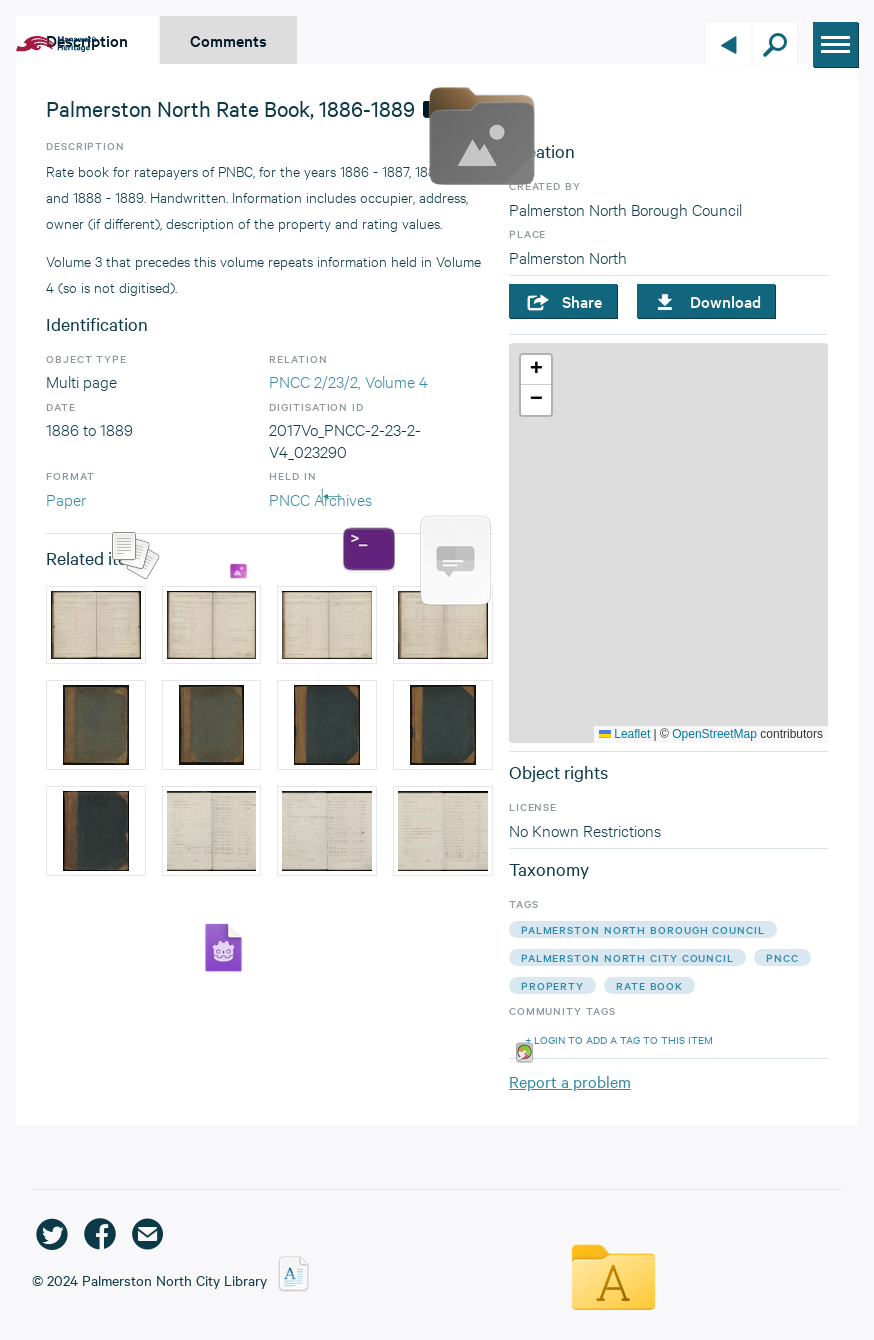  I want to click on open a text document, so click(293, 1273).